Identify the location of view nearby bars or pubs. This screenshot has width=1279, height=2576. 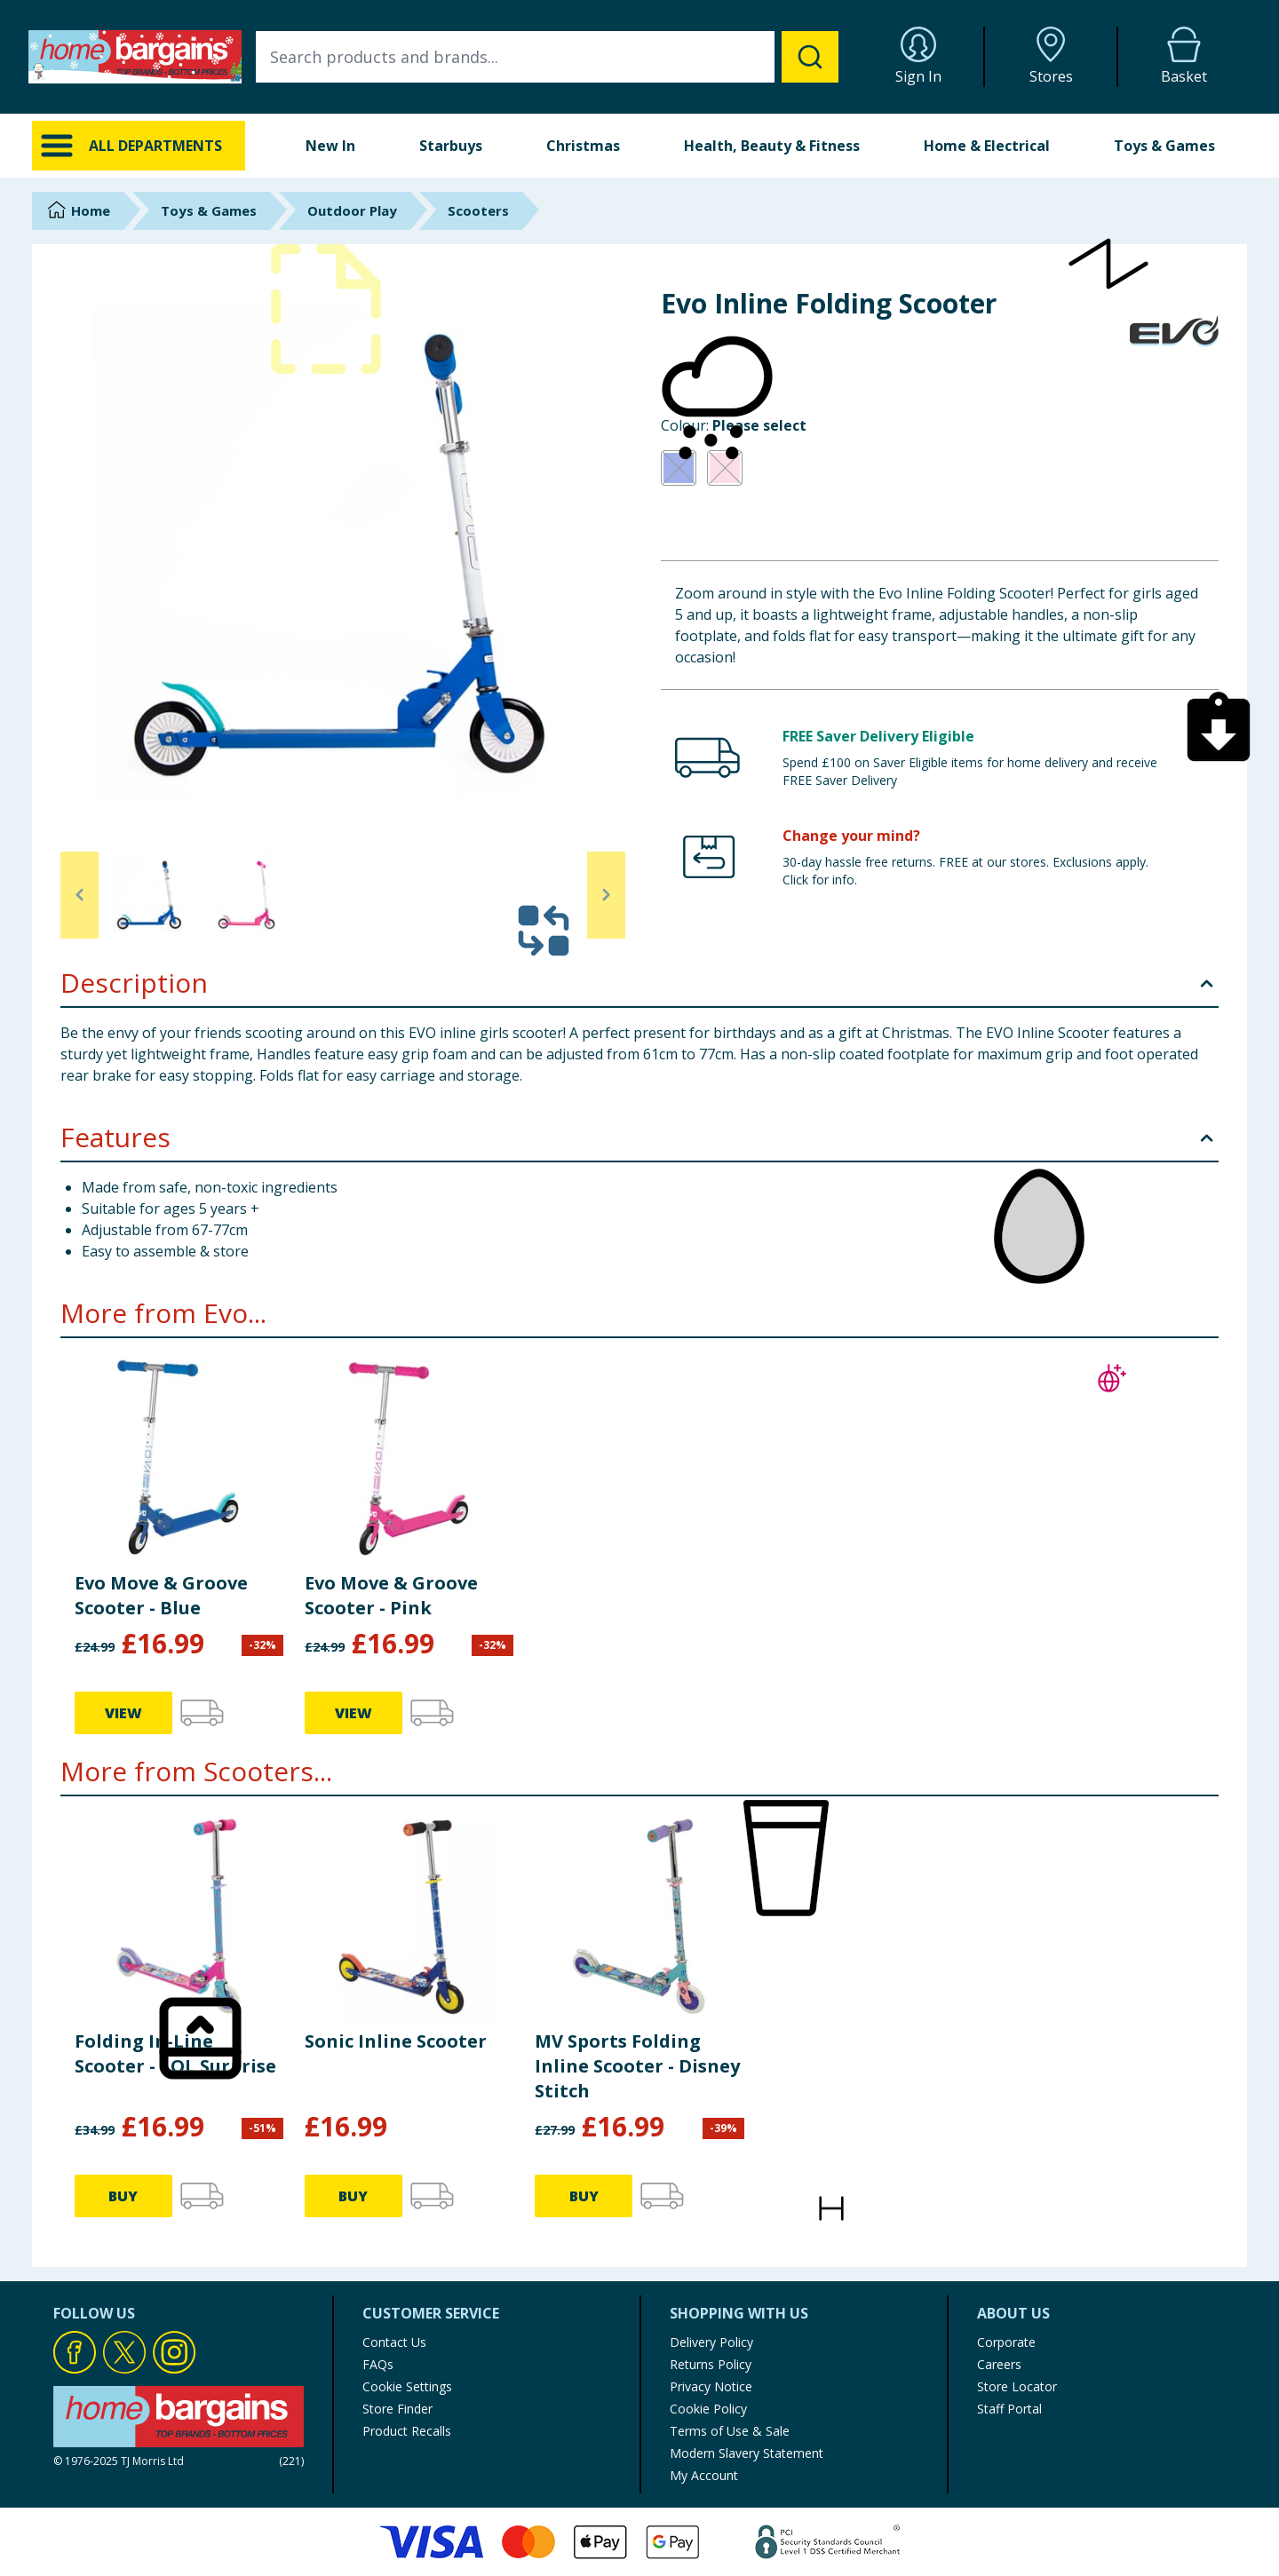
(786, 1856).